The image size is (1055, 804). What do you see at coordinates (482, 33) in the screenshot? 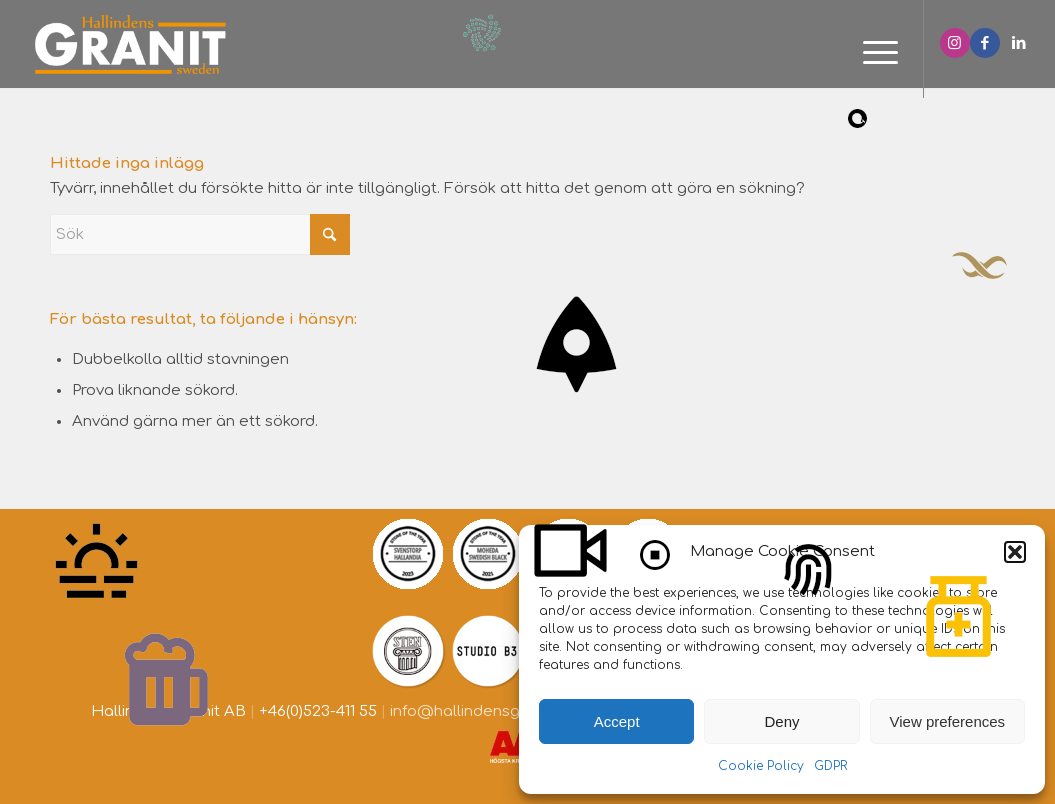
I see `IOTA cryptocurrency logo` at bounding box center [482, 33].